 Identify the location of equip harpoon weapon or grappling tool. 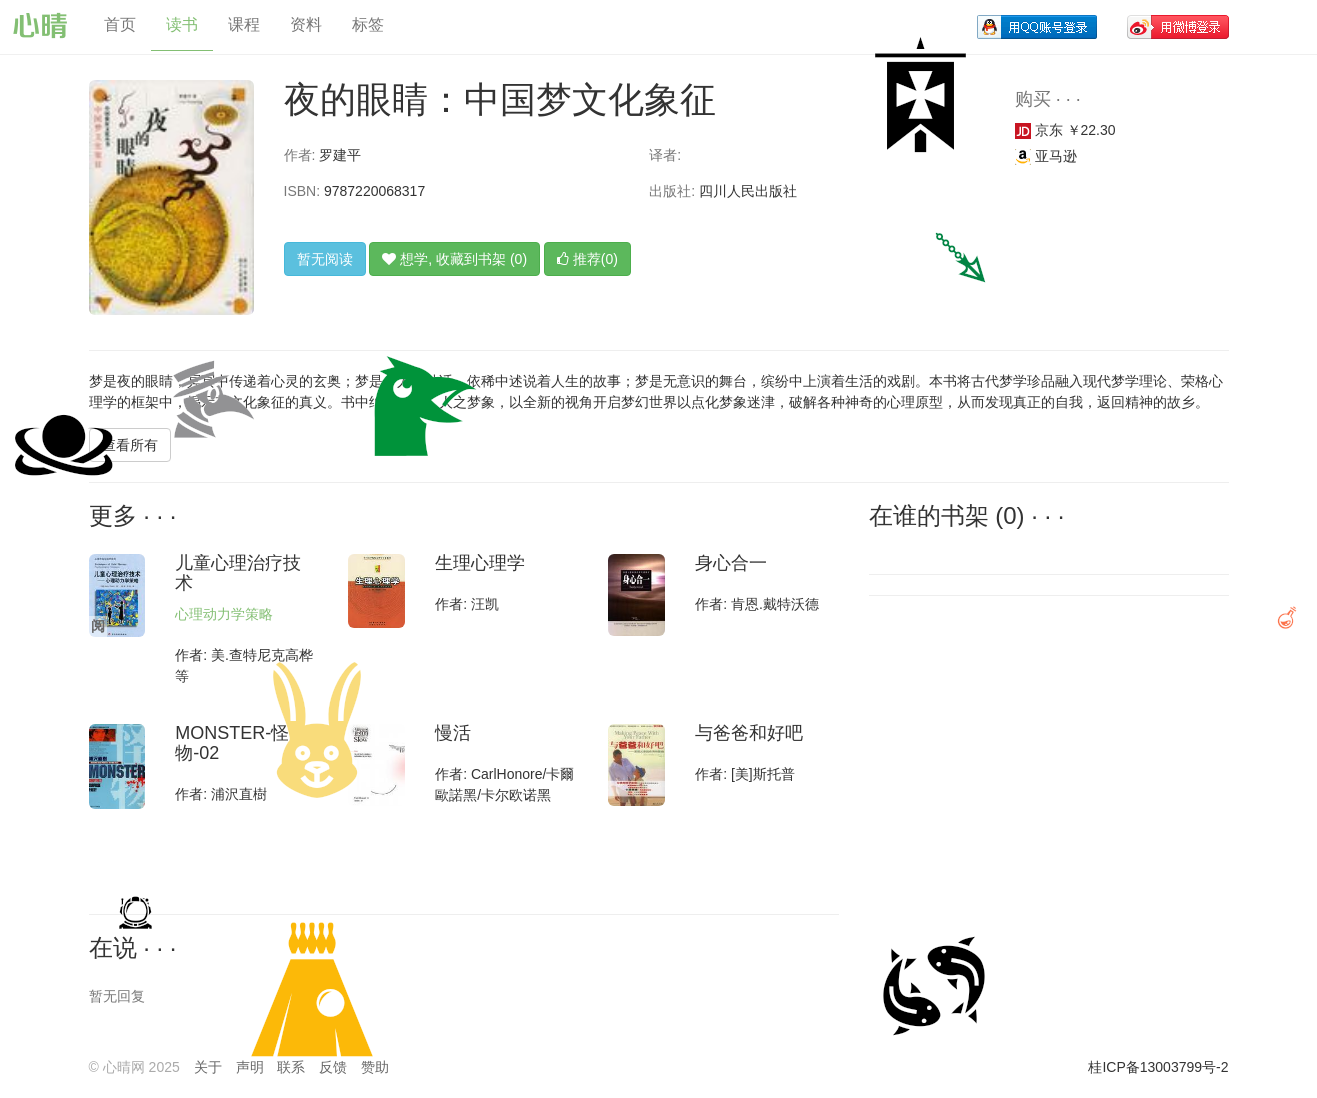
(960, 257).